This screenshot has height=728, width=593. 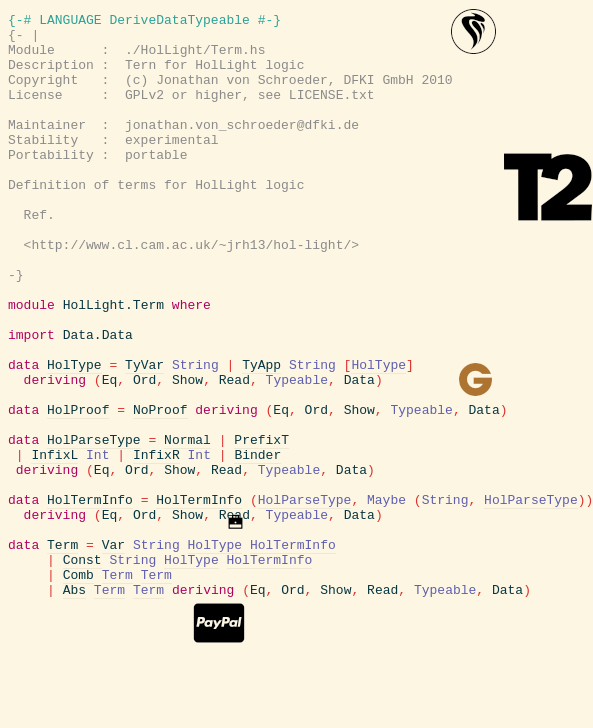 I want to click on open CapRover dashboard, so click(x=473, y=31).